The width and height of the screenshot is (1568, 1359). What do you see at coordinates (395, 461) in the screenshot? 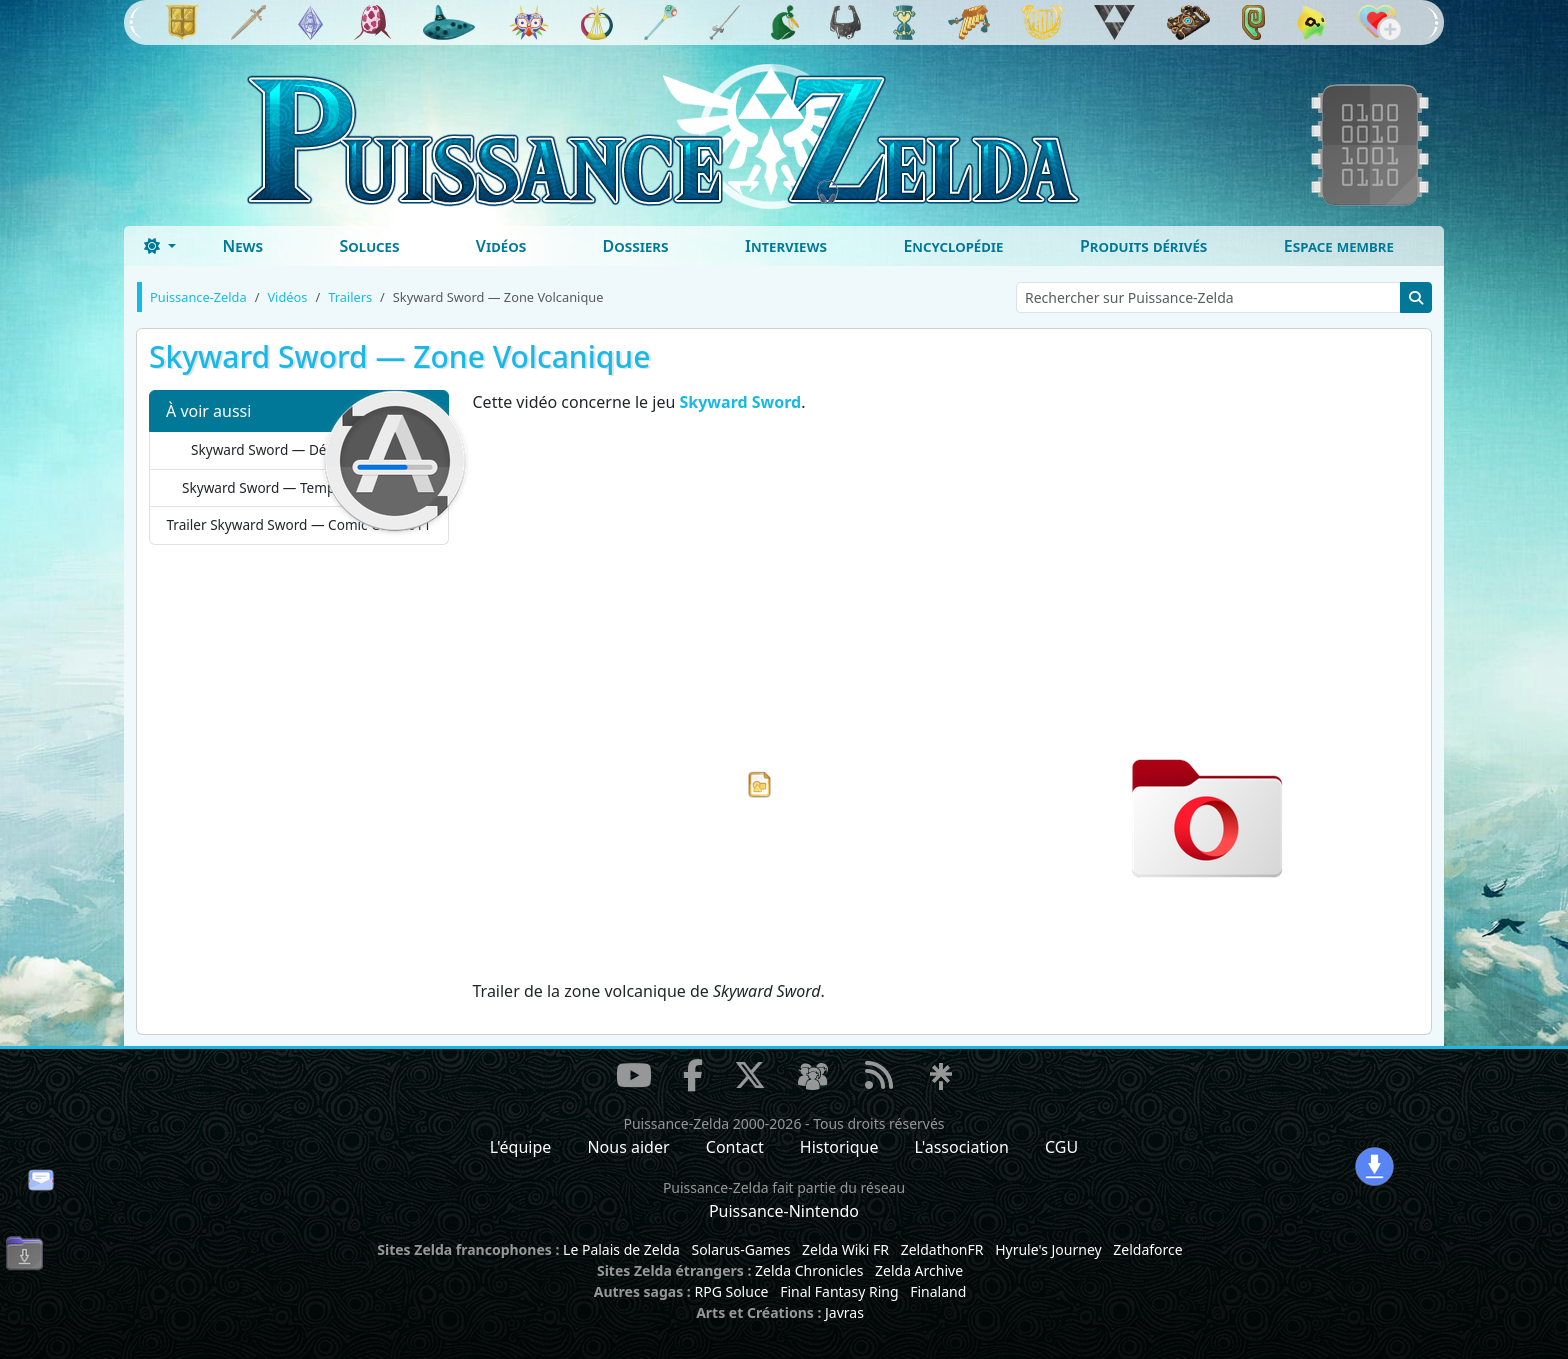
I see `open the software update manager` at bounding box center [395, 461].